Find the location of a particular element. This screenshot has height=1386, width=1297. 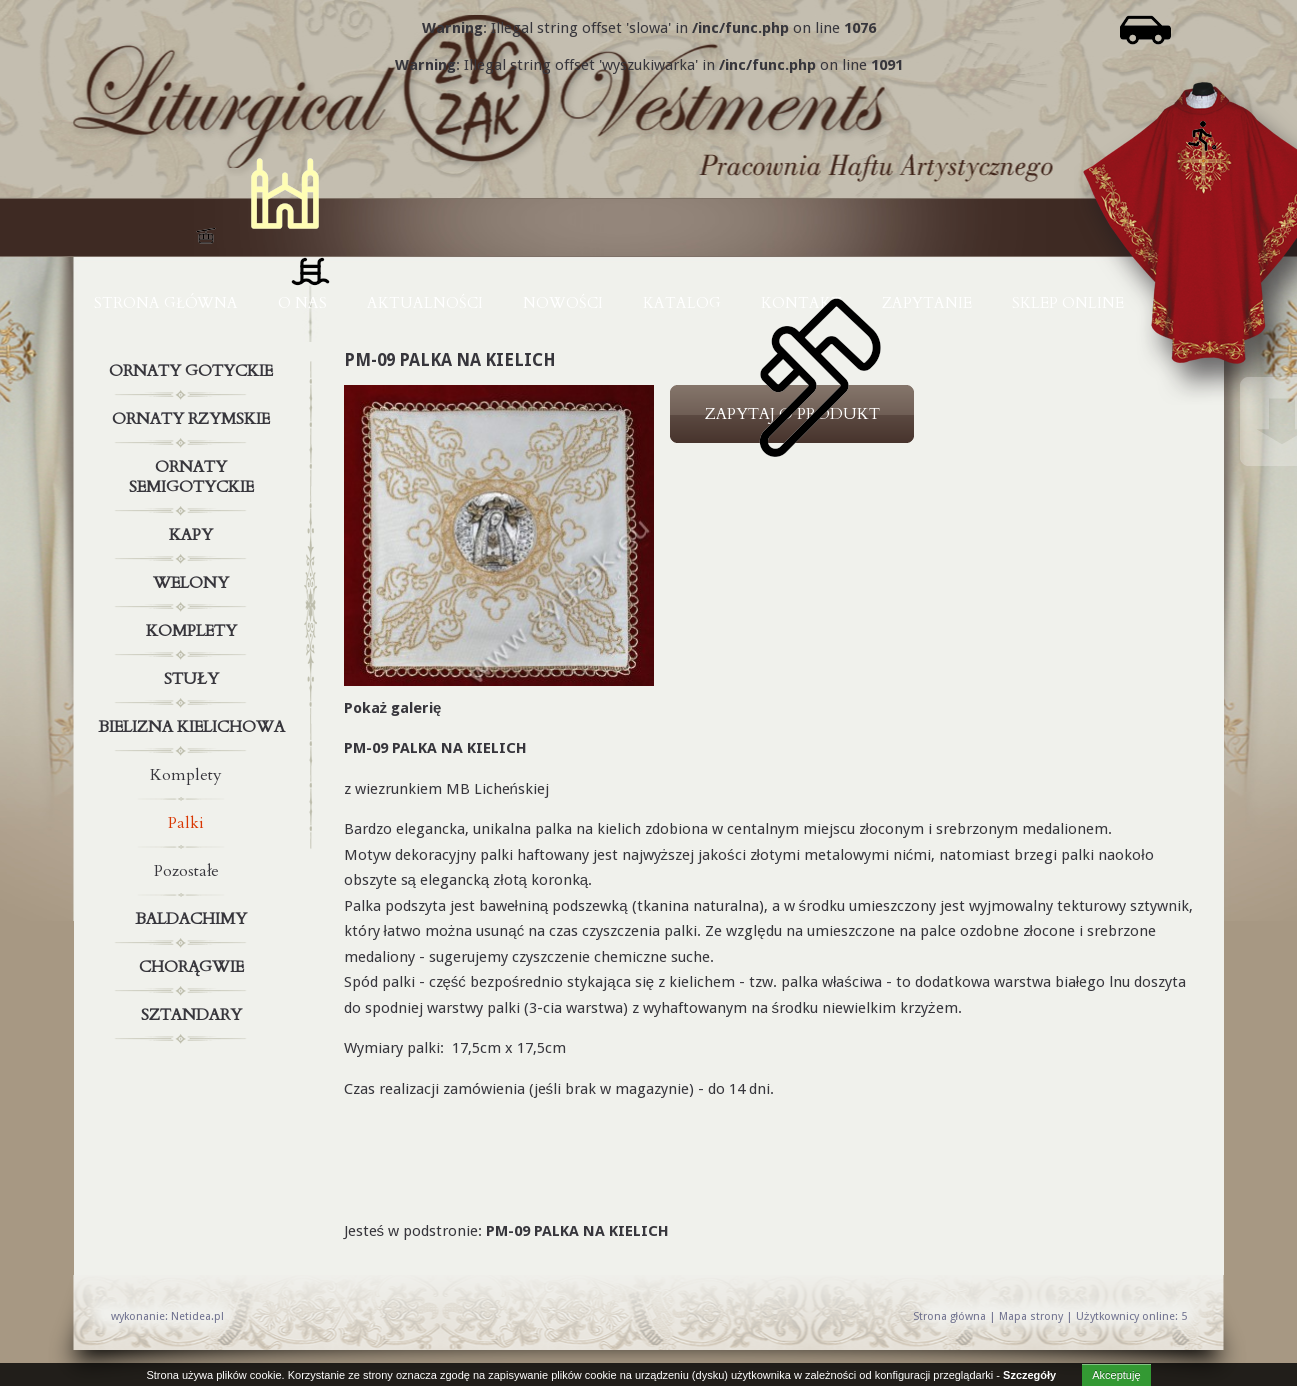

access vehicle or car-related settings is located at coordinates (1145, 28).